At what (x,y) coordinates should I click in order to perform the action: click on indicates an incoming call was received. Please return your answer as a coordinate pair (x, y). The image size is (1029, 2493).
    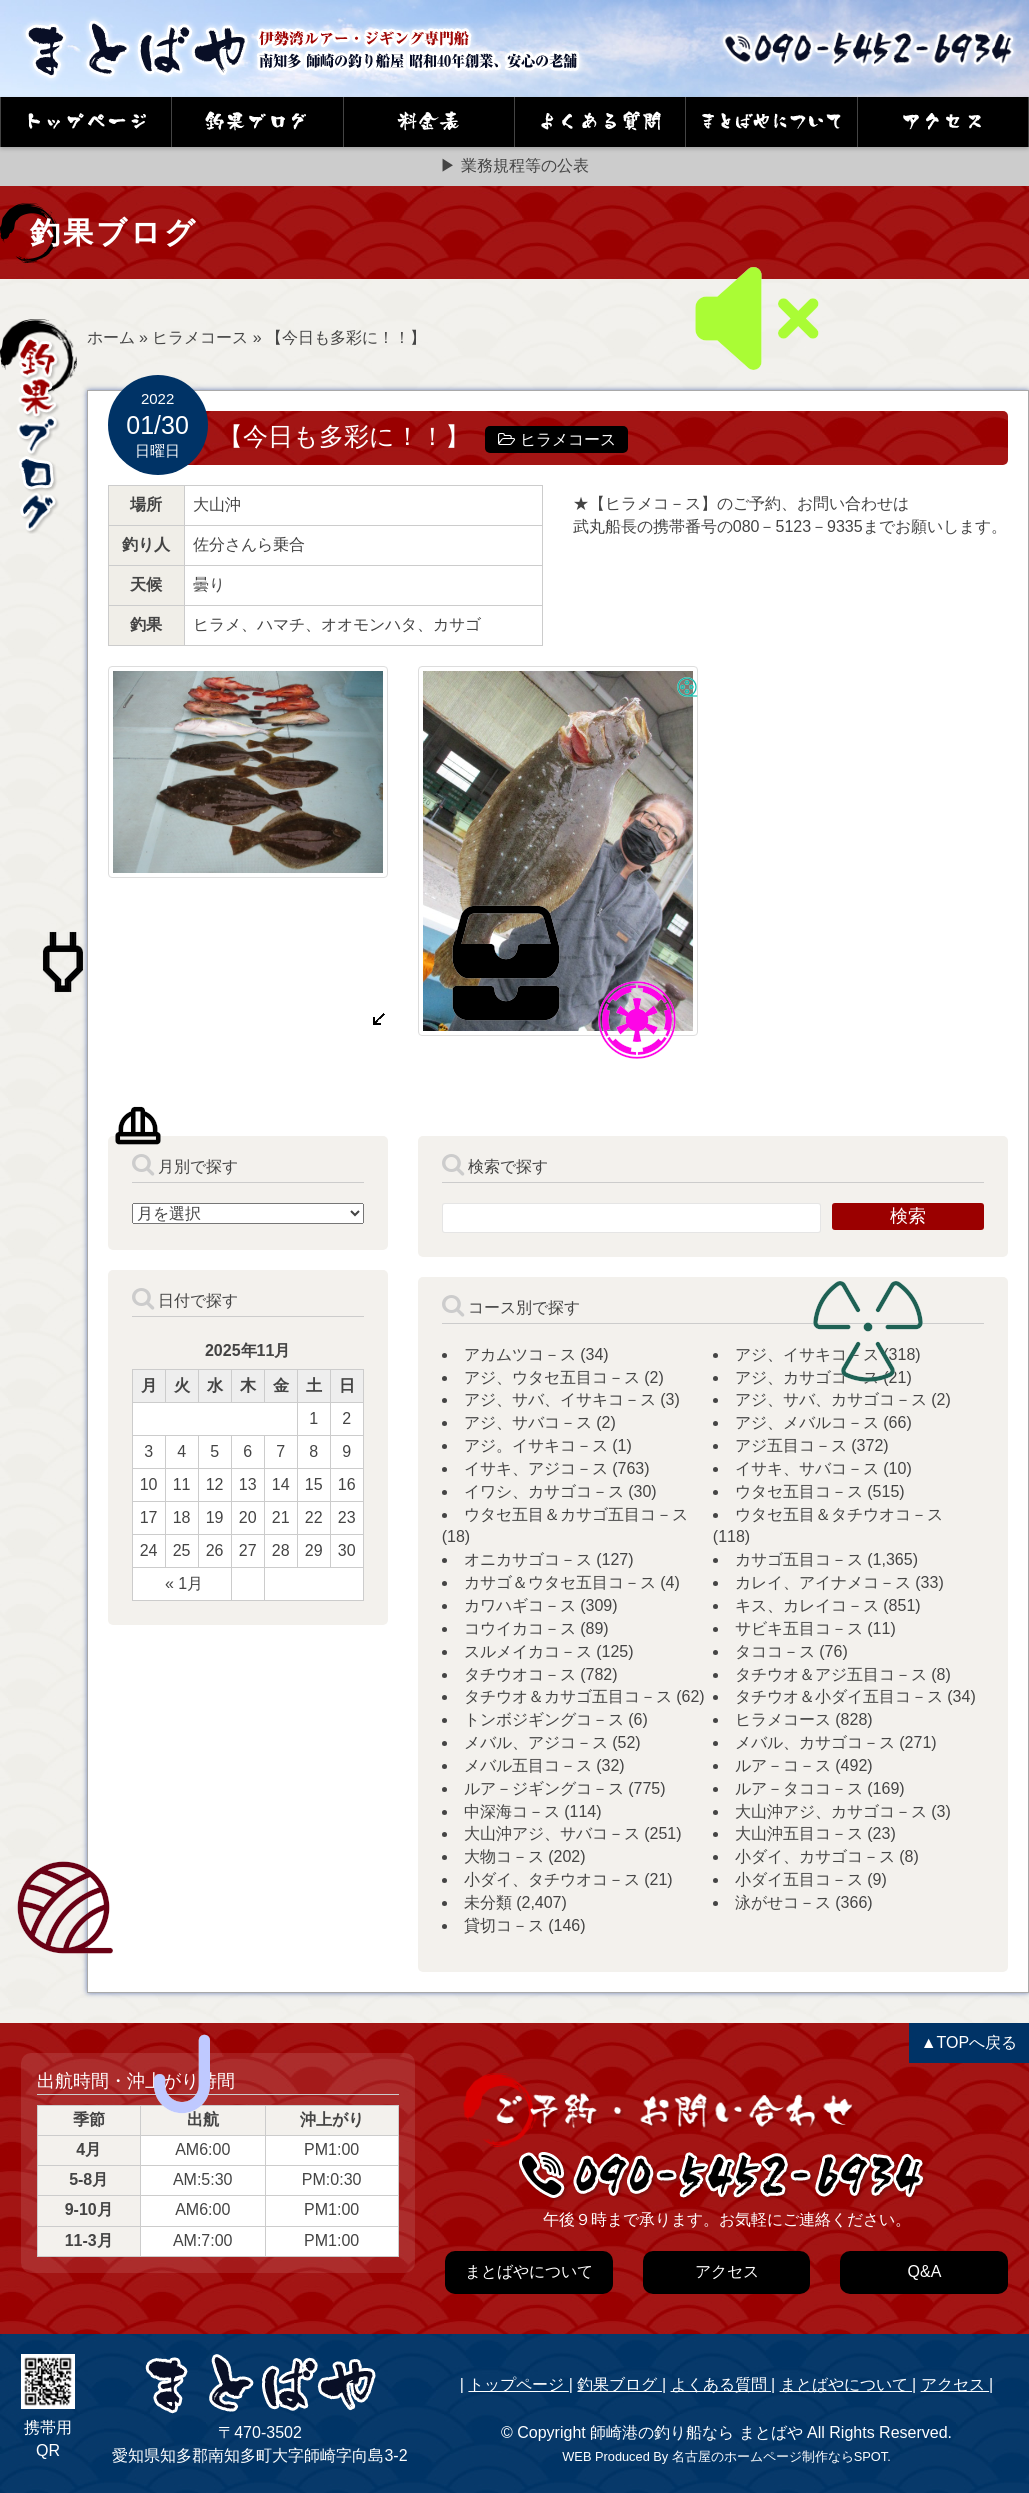
    Looking at the image, I should click on (378, 1019).